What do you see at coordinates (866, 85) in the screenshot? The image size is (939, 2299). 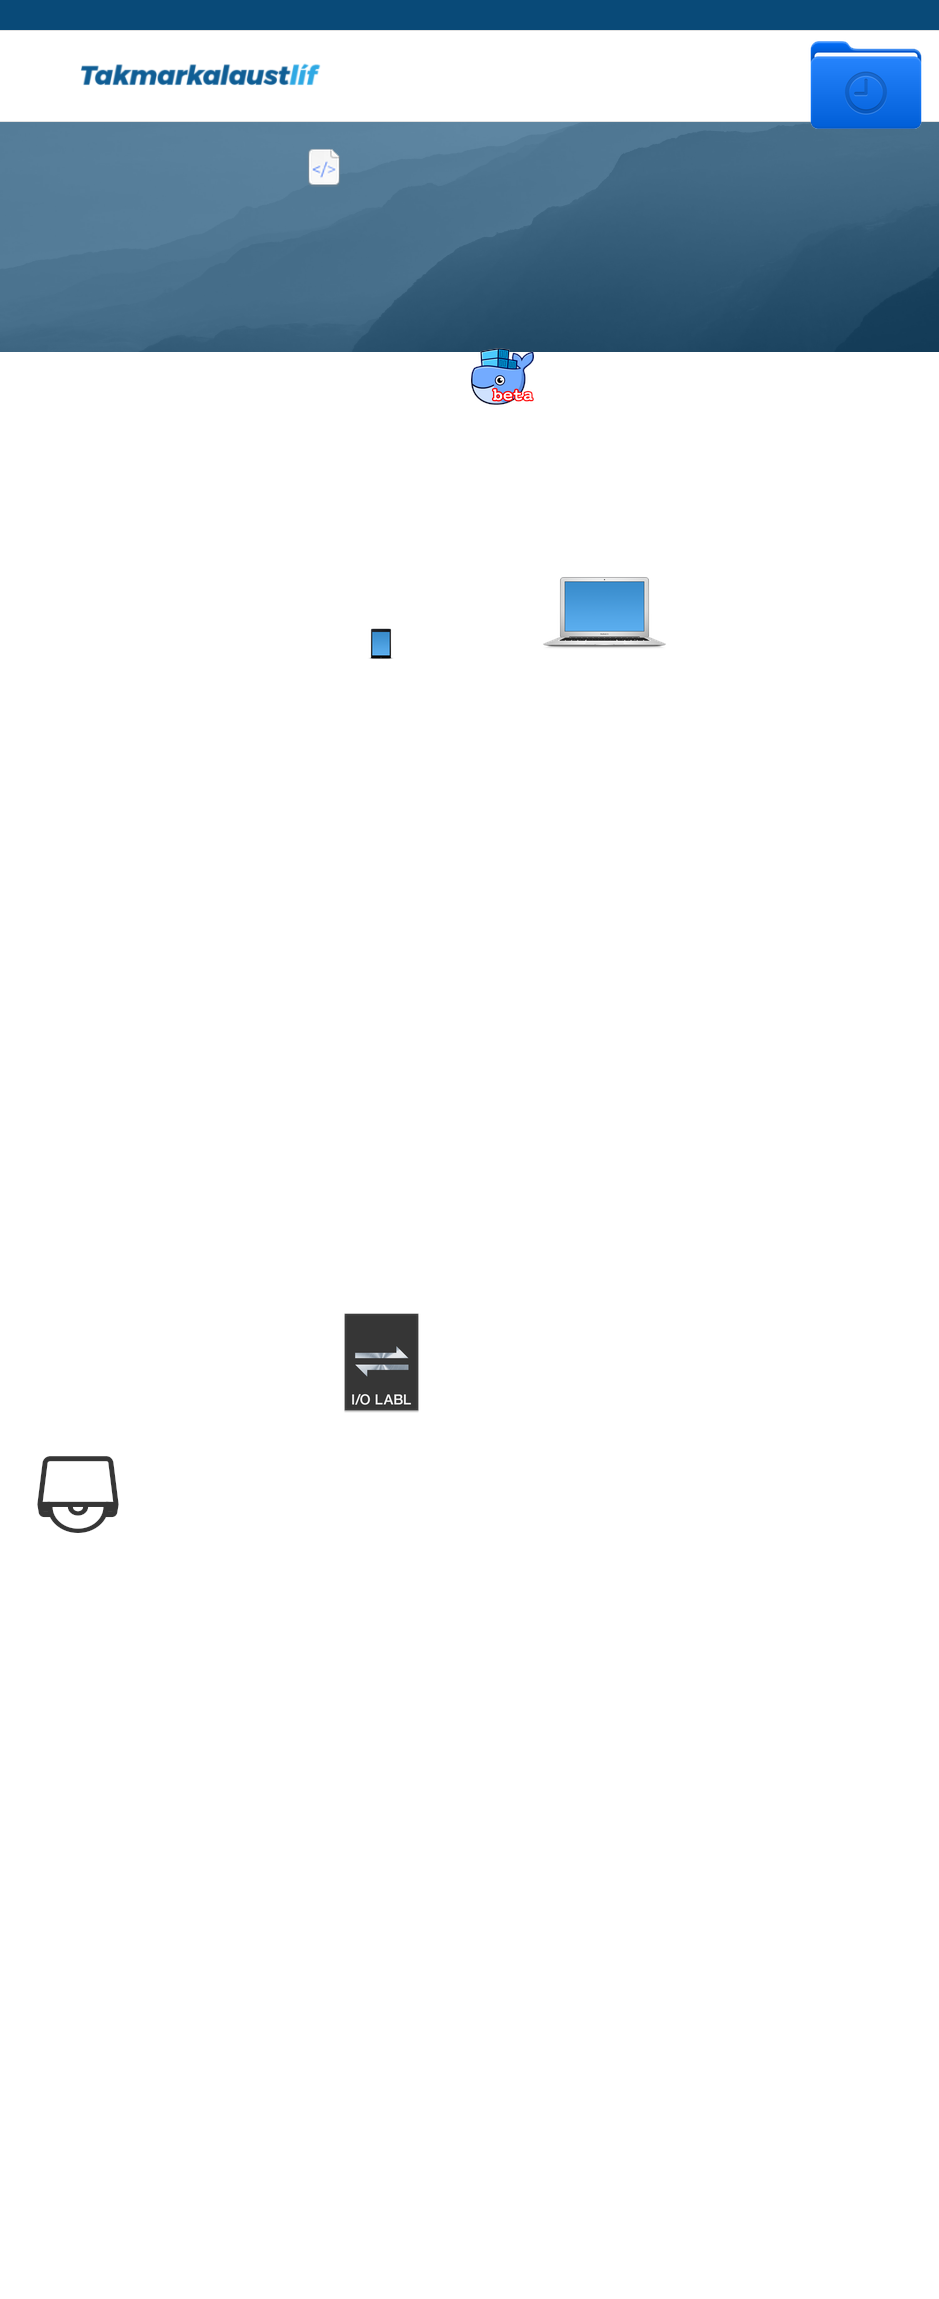 I see `access temporary files folder` at bounding box center [866, 85].